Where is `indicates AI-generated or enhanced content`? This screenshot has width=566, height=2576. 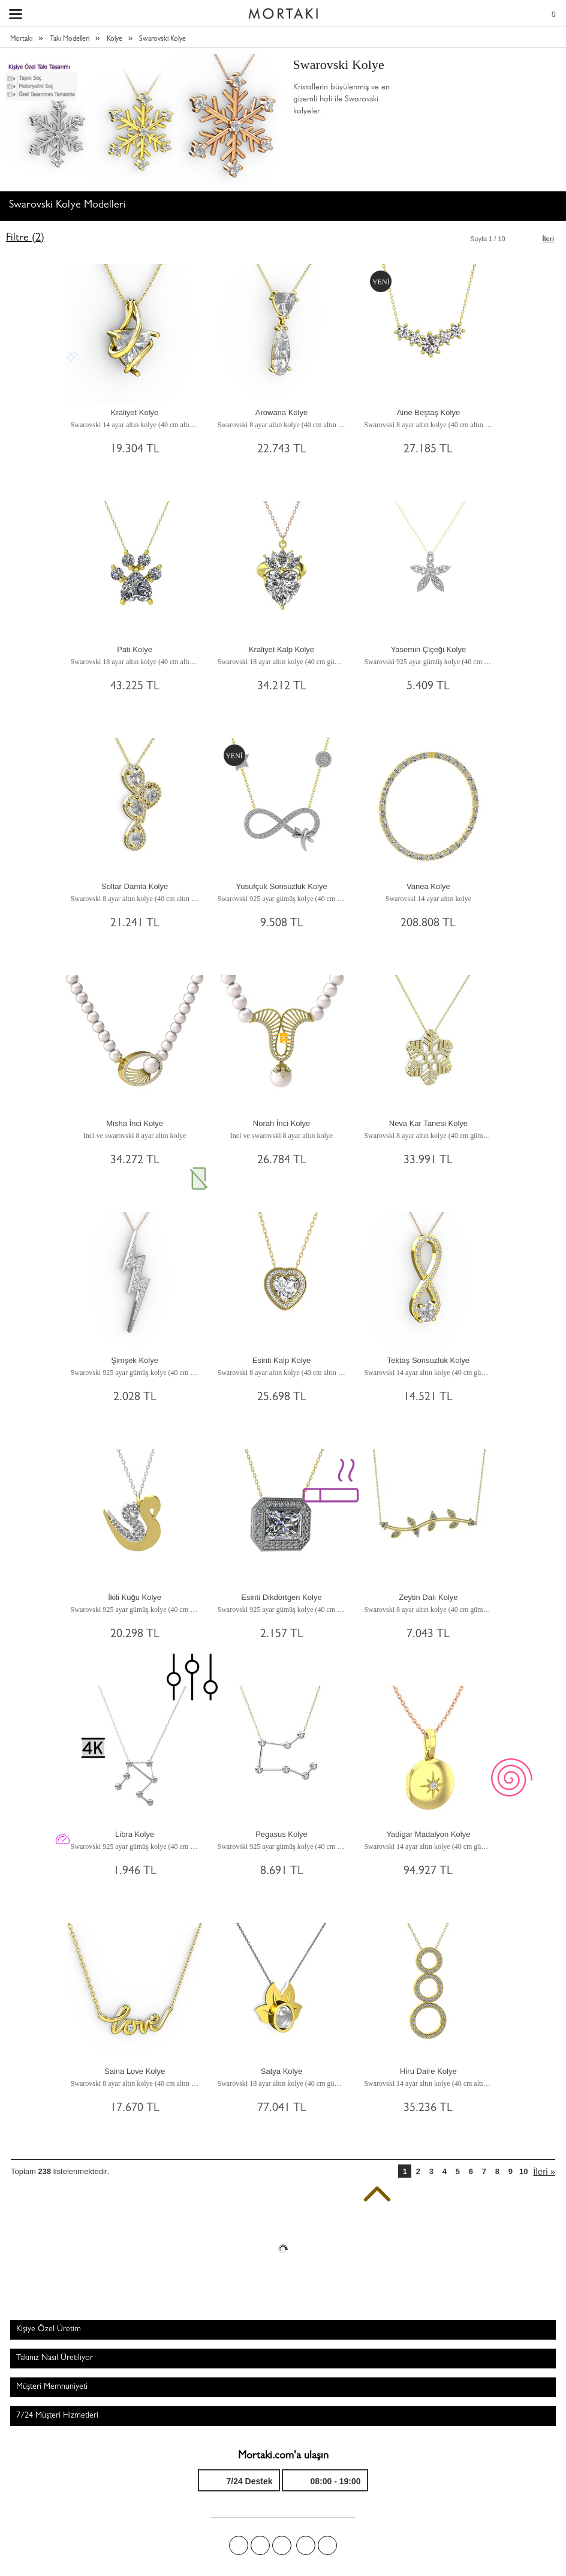 indicates AI-generated or enhanced content is located at coordinates (71, 356).